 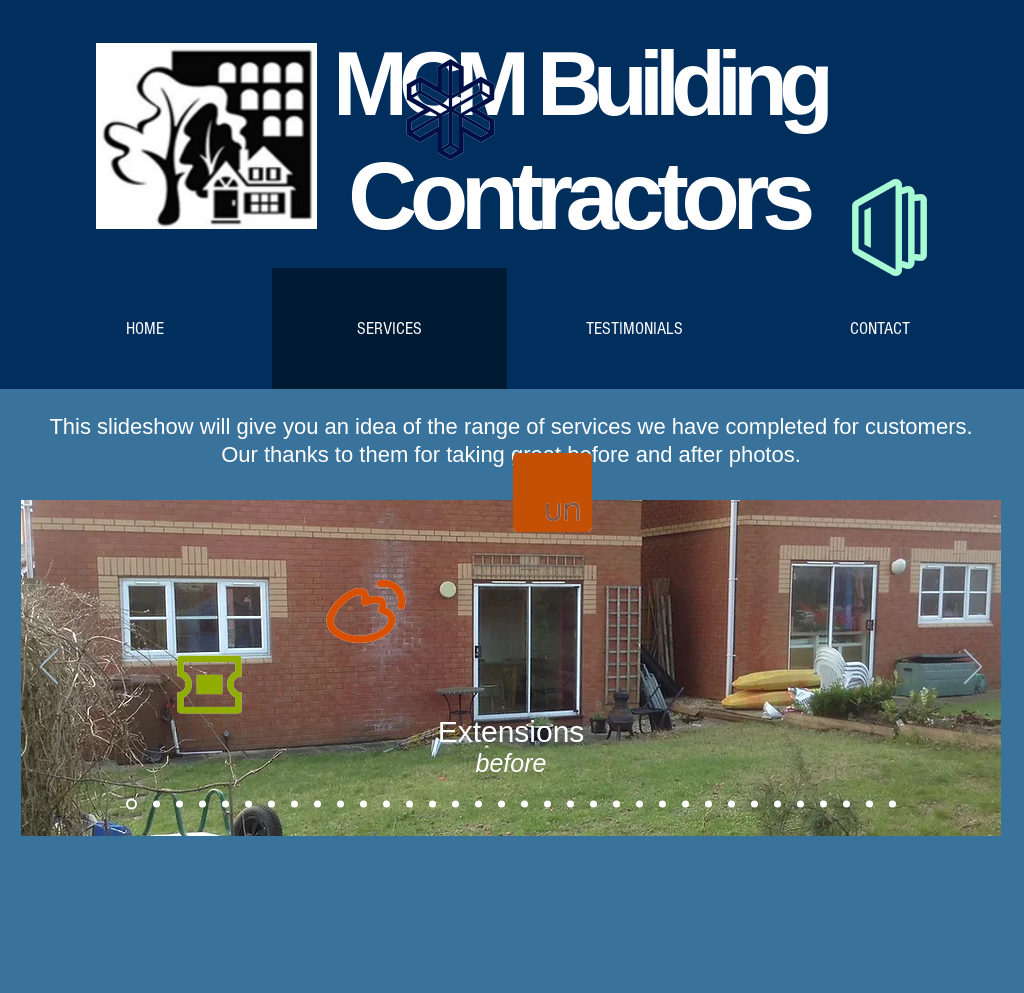 What do you see at coordinates (209, 684) in the screenshot?
I see `view your tickets or passes` at bounding box center [209, 684].